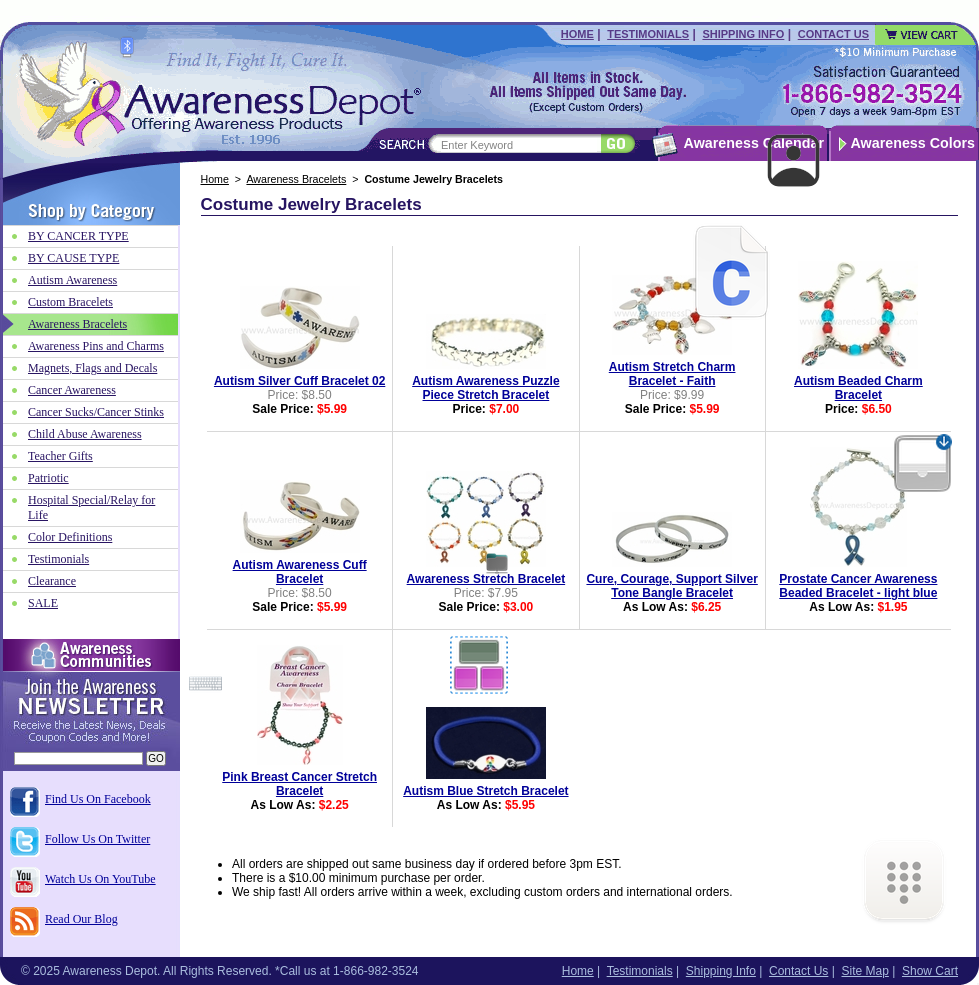  What do you see at coordinates (497, 563) in the screenshot?
I see `access a remote or network folder` at bounding box center [497, 563].